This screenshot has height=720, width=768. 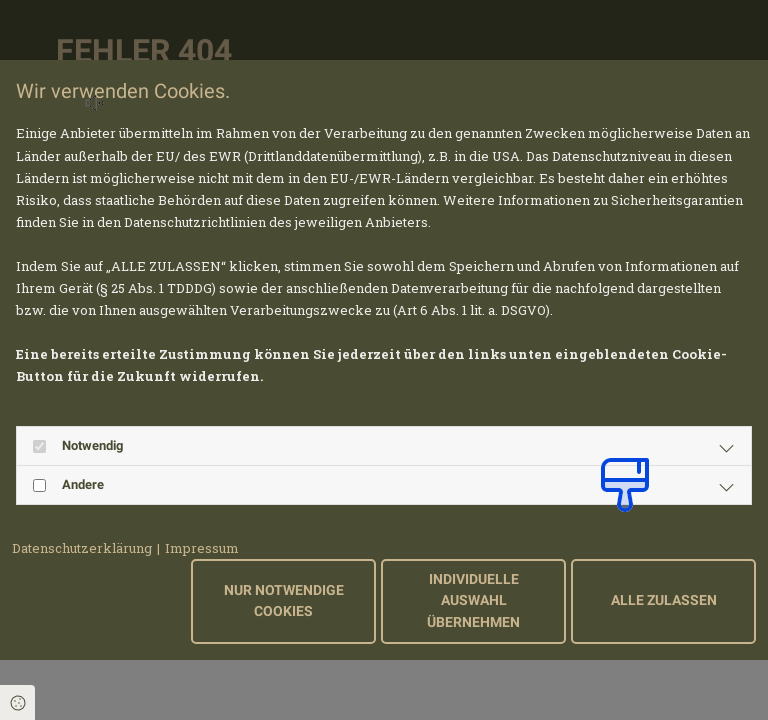 What do you see at coordinates (94, 103) in the screenshot?
I see `volume is set to high` at bounding box center [94, 103].